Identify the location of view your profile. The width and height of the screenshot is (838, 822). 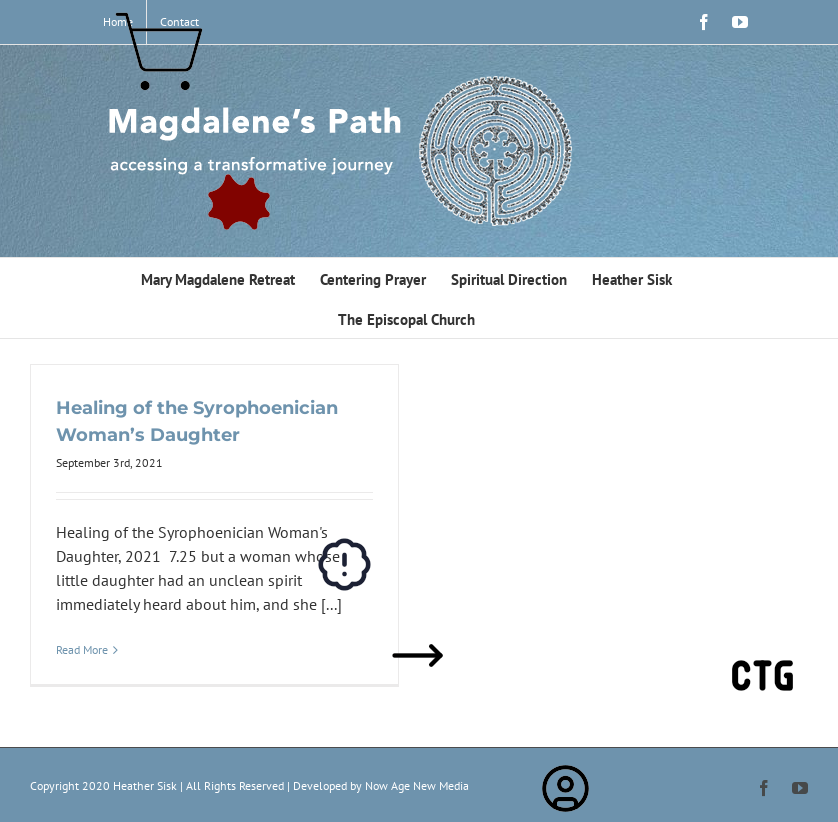
(565, 788).